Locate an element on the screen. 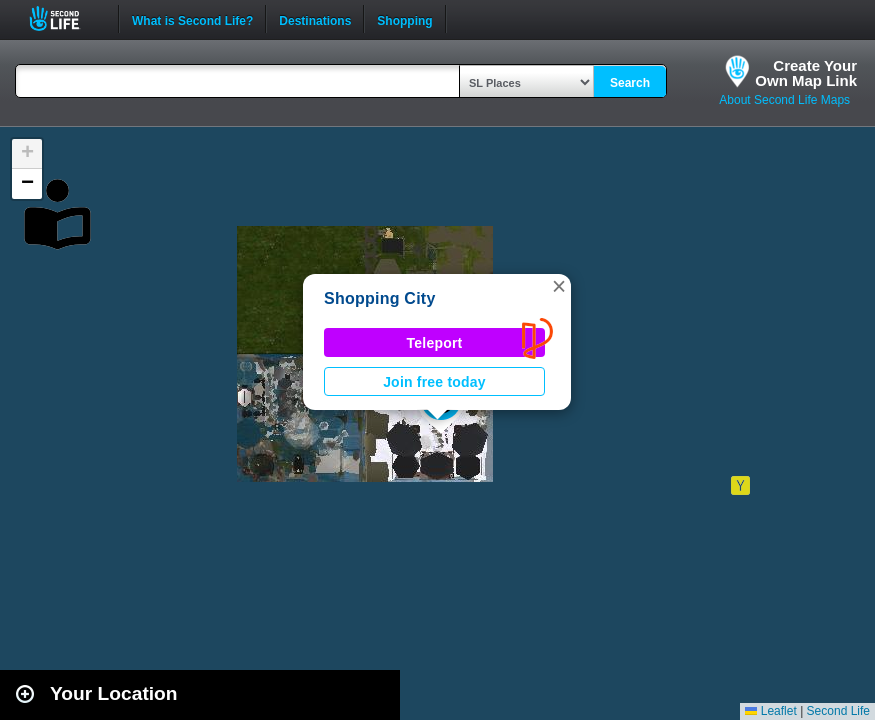  open hacker news is located at coordinates (740, 485).